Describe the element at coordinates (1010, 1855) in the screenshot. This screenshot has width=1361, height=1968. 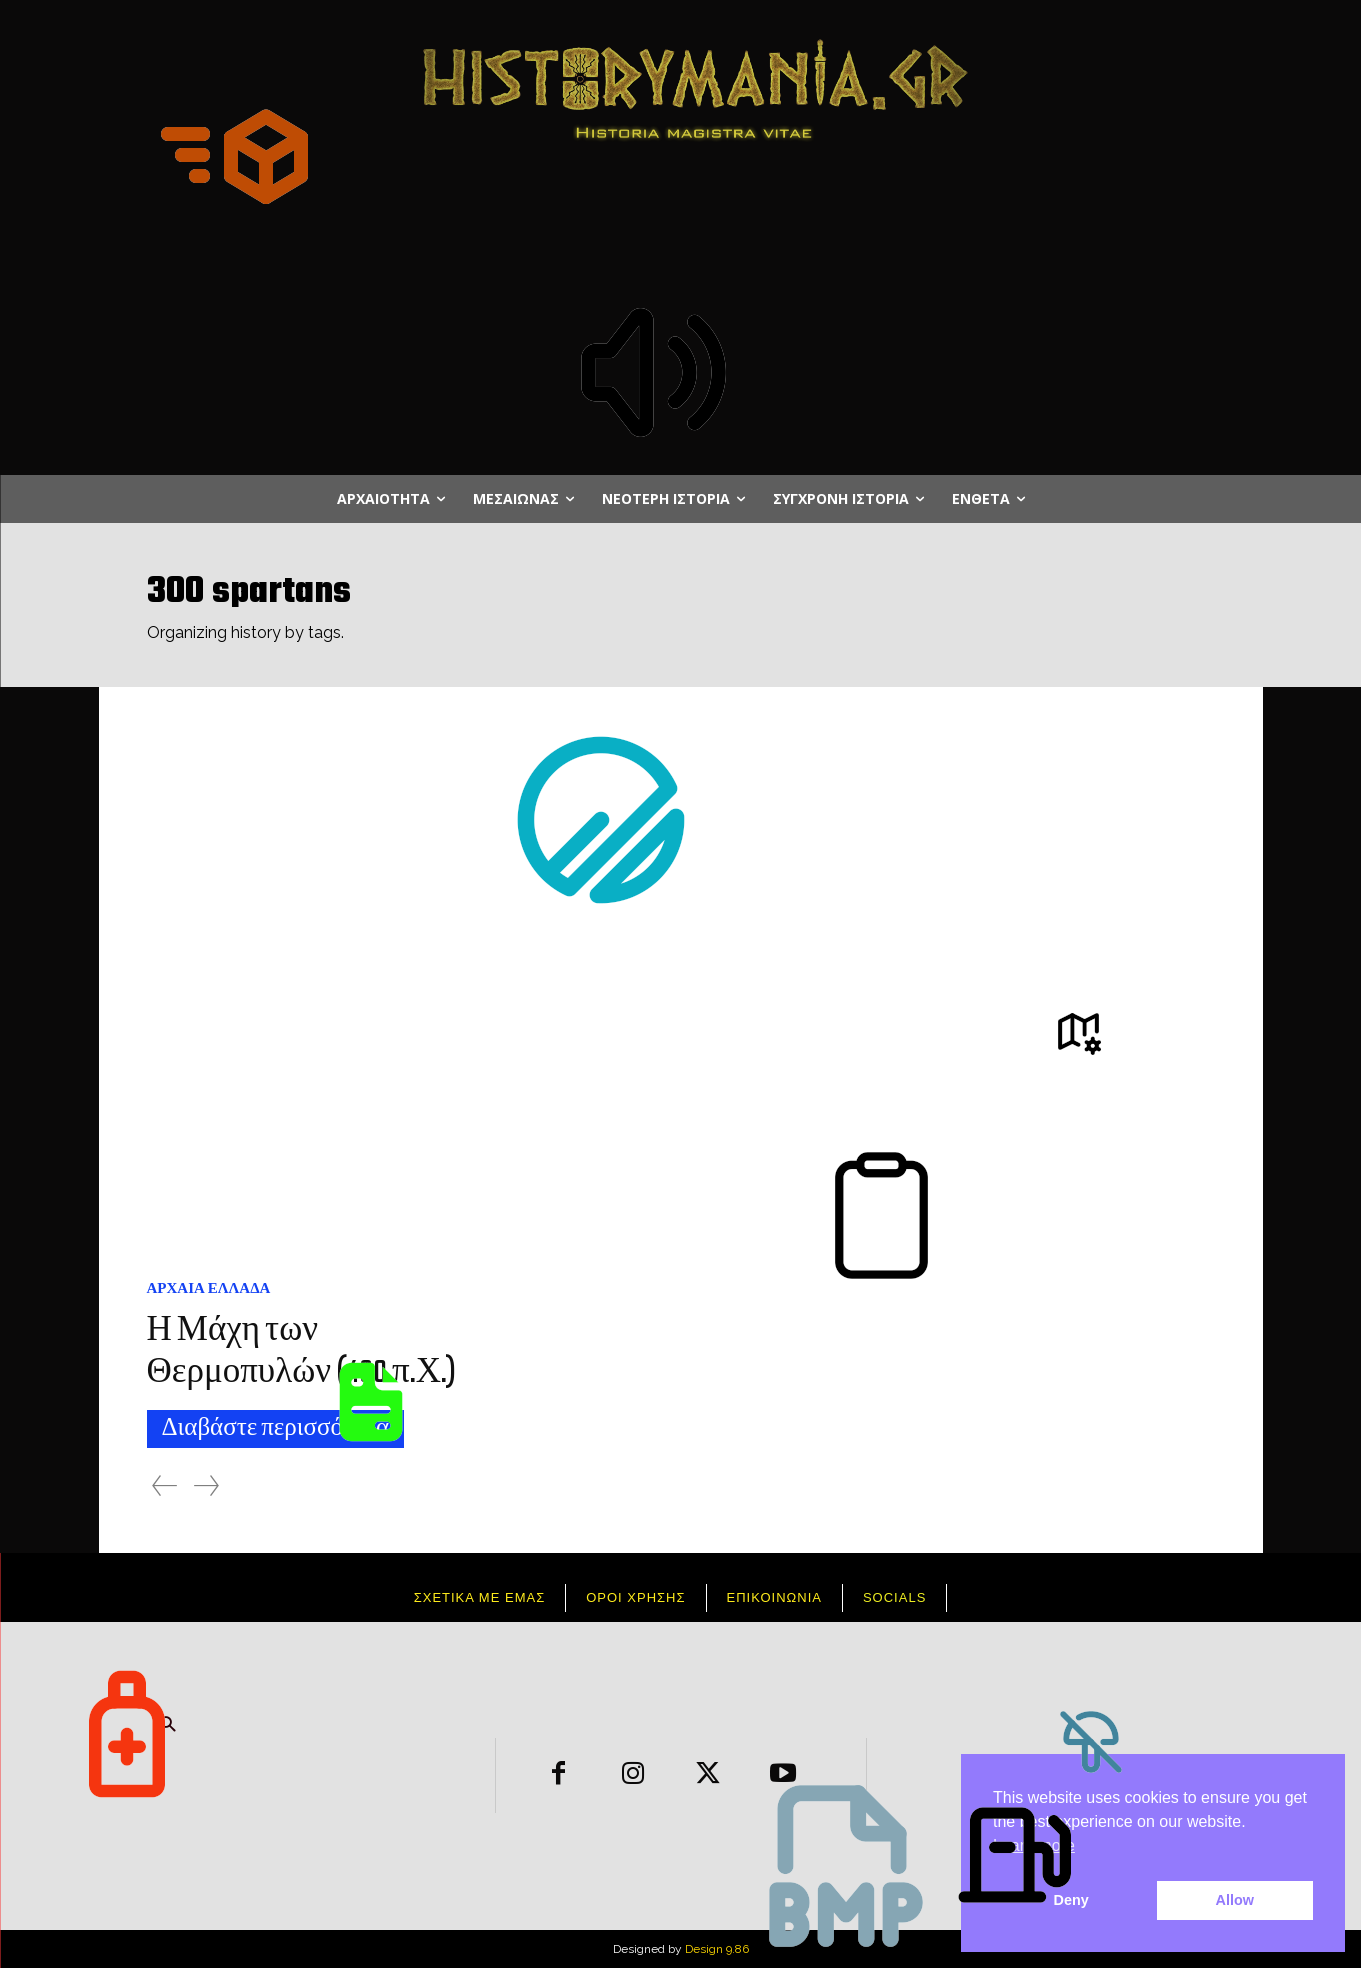
I see `find nearby gas stations` at that location.